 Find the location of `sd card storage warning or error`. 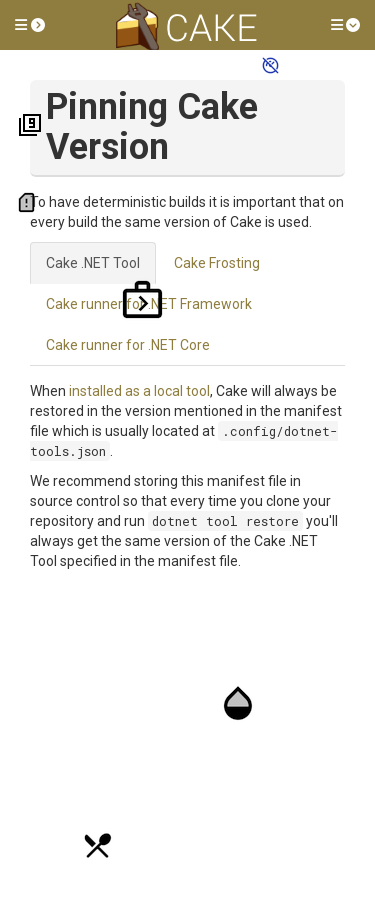

sd card storage warning or error is located at coordinates (26, 202).